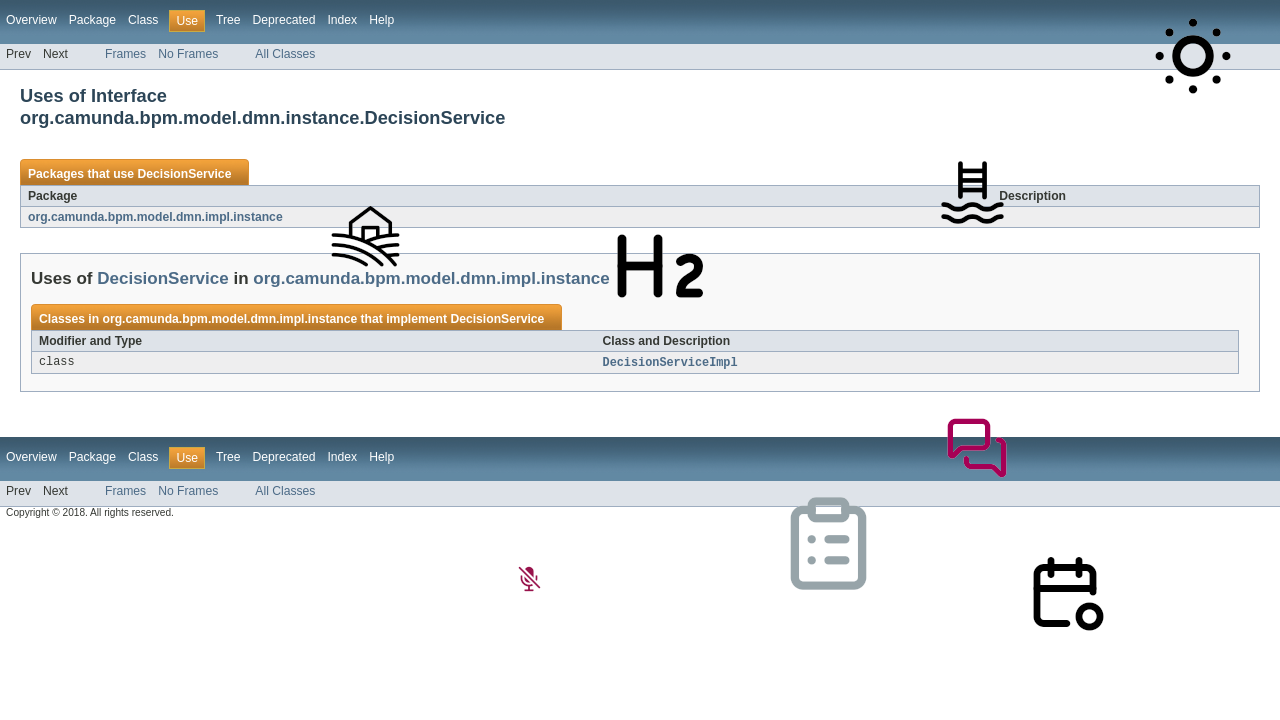  What do you see at coordinates (1193, 56) in the screenshot?
I see `reduce screen brightness` at bounding box center [1193, 56].